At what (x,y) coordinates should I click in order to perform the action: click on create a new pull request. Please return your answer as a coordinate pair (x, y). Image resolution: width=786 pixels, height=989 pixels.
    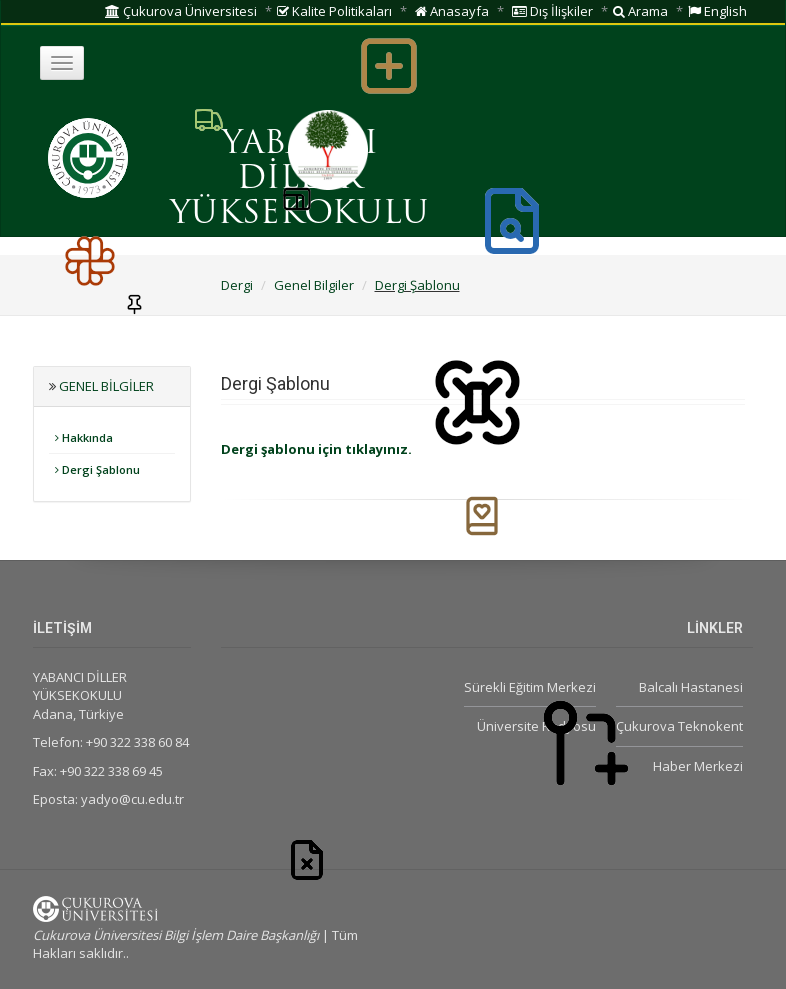
    Looking at the image, I should click on (586, 743).